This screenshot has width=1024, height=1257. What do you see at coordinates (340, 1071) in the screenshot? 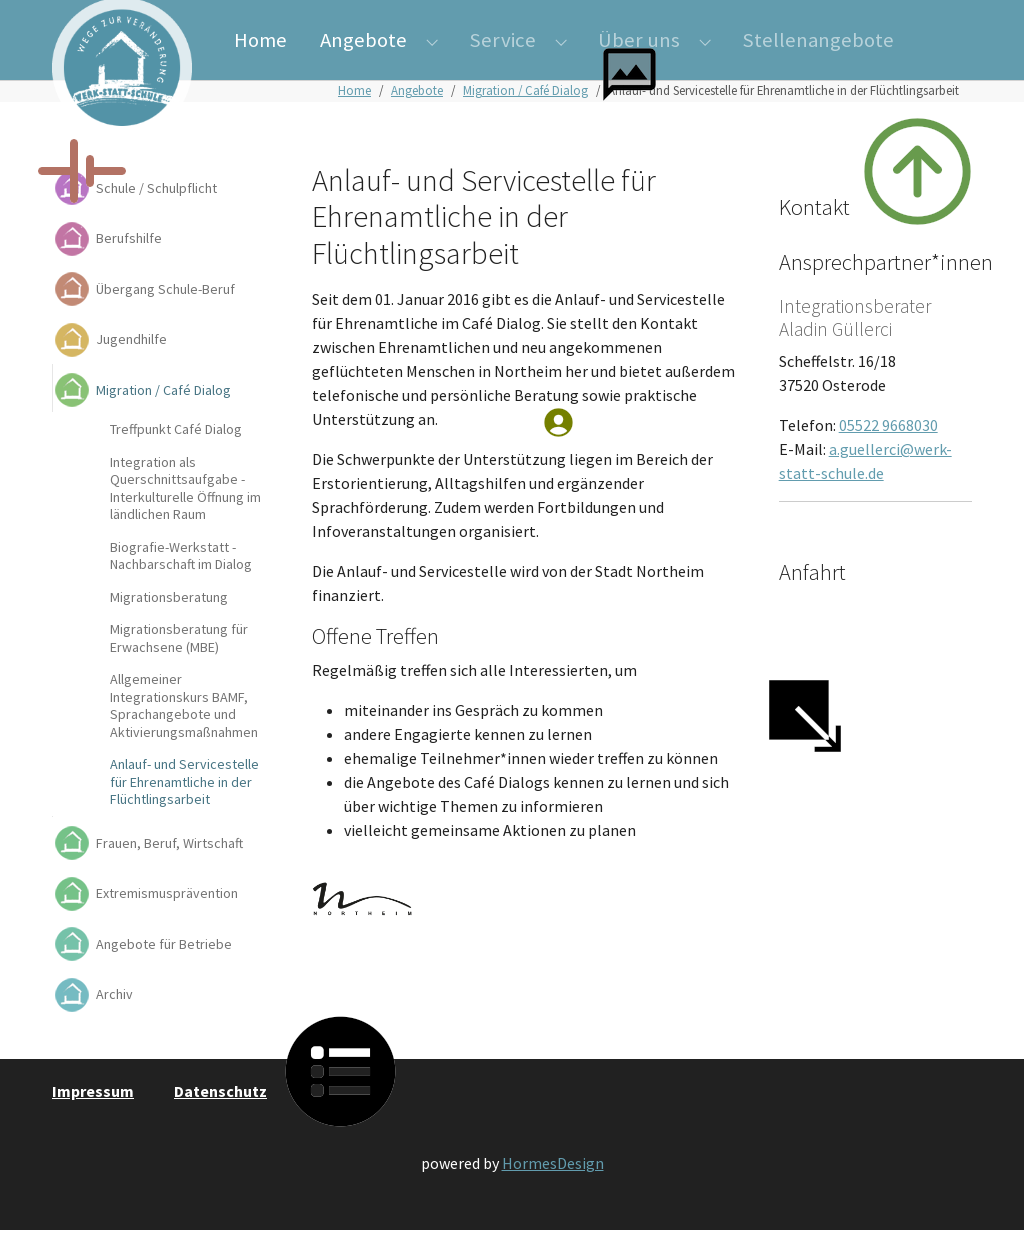
I see `view list or menu options` at bounding box center [340, 1071].